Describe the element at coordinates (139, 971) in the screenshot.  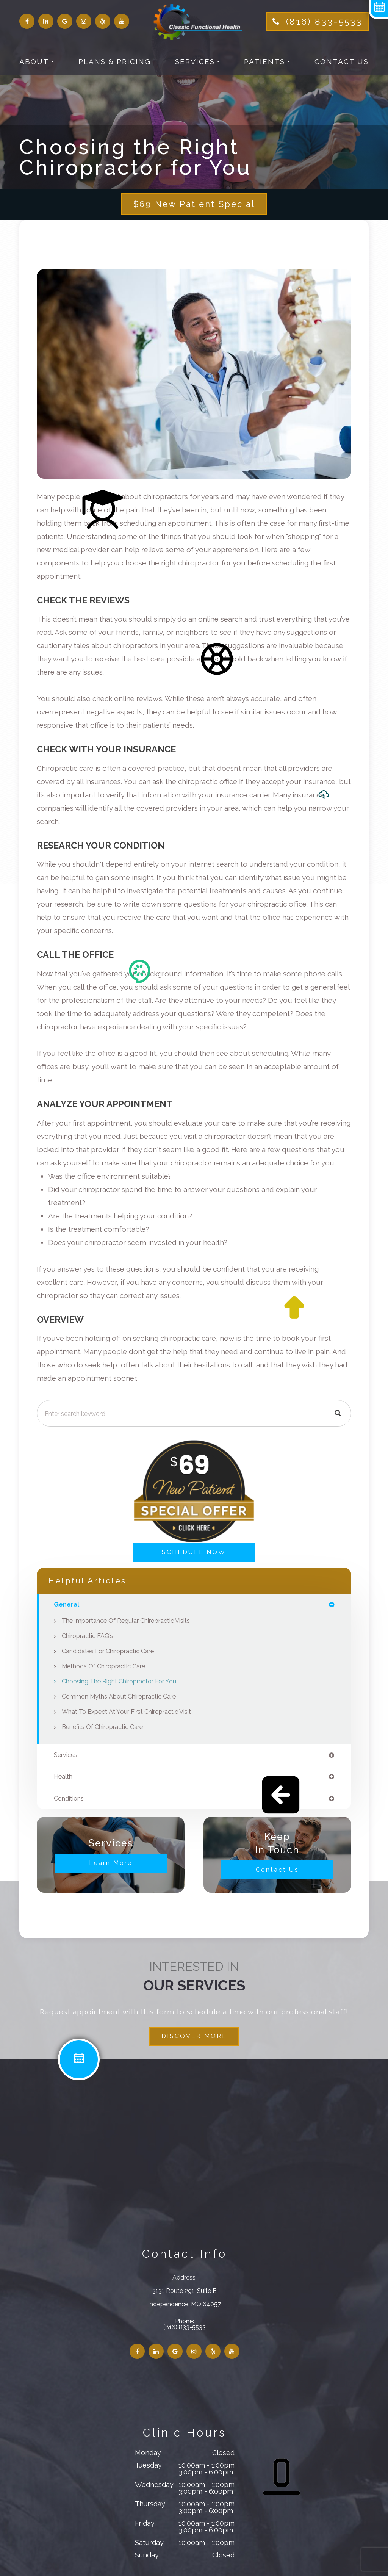
I see `cucumber testing framework logo` at that location.